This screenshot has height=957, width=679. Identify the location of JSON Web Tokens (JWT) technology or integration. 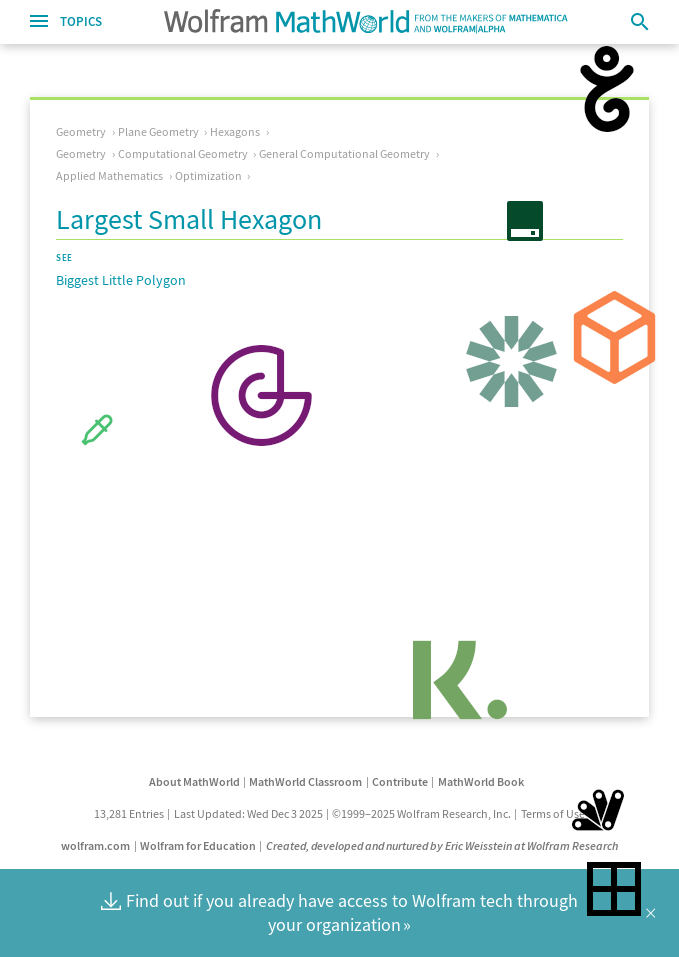
(511, 361).